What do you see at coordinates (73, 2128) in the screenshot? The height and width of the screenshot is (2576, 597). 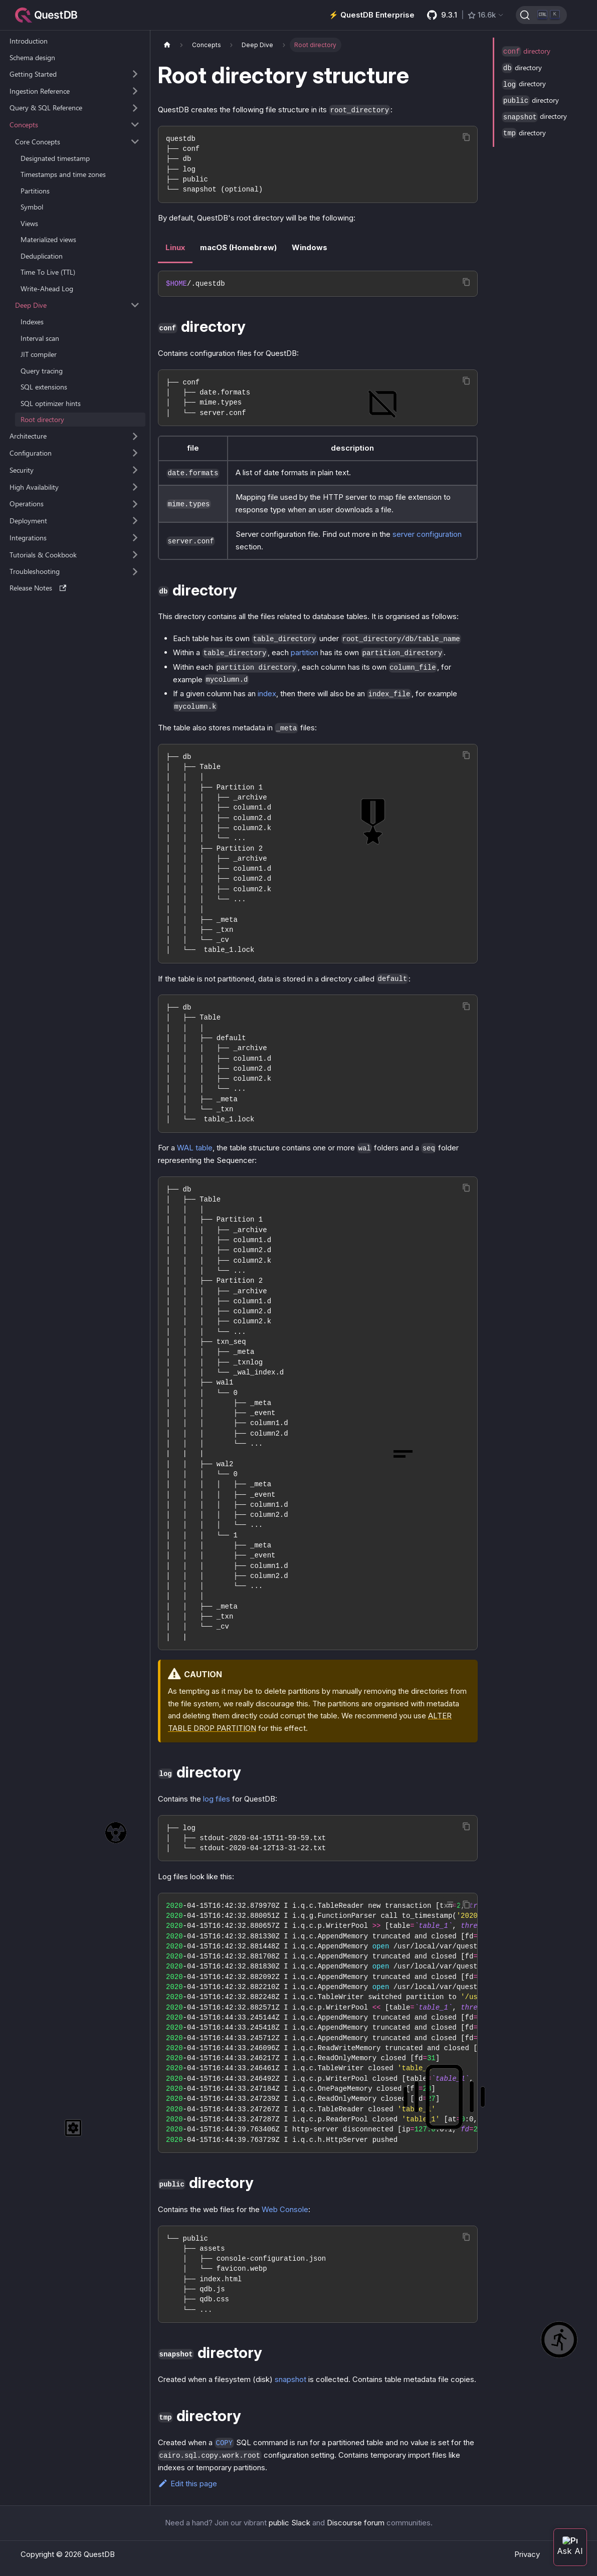 I see `access application settings` at bounding box center [73, 2128].